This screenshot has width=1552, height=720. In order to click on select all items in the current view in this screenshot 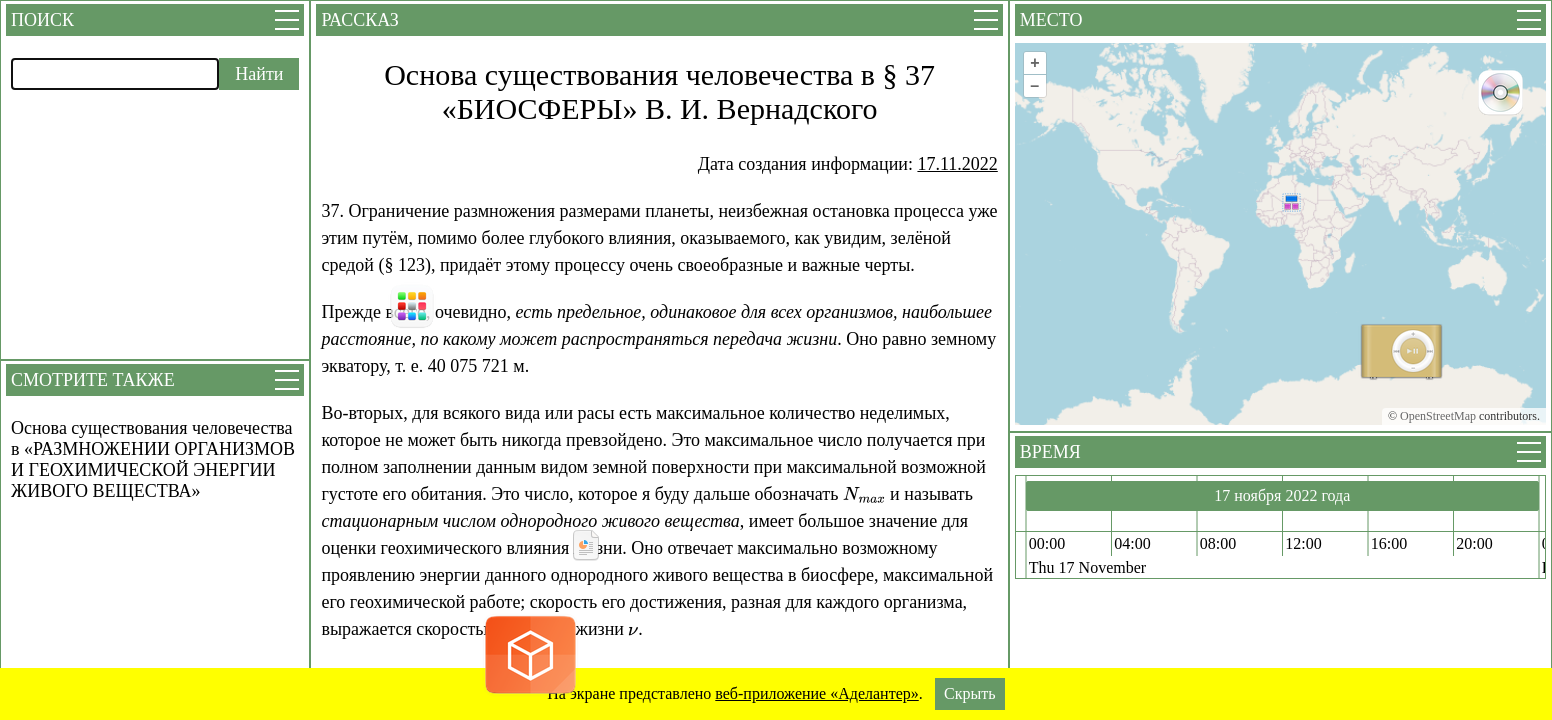, I will do `click(1291, 202)`.